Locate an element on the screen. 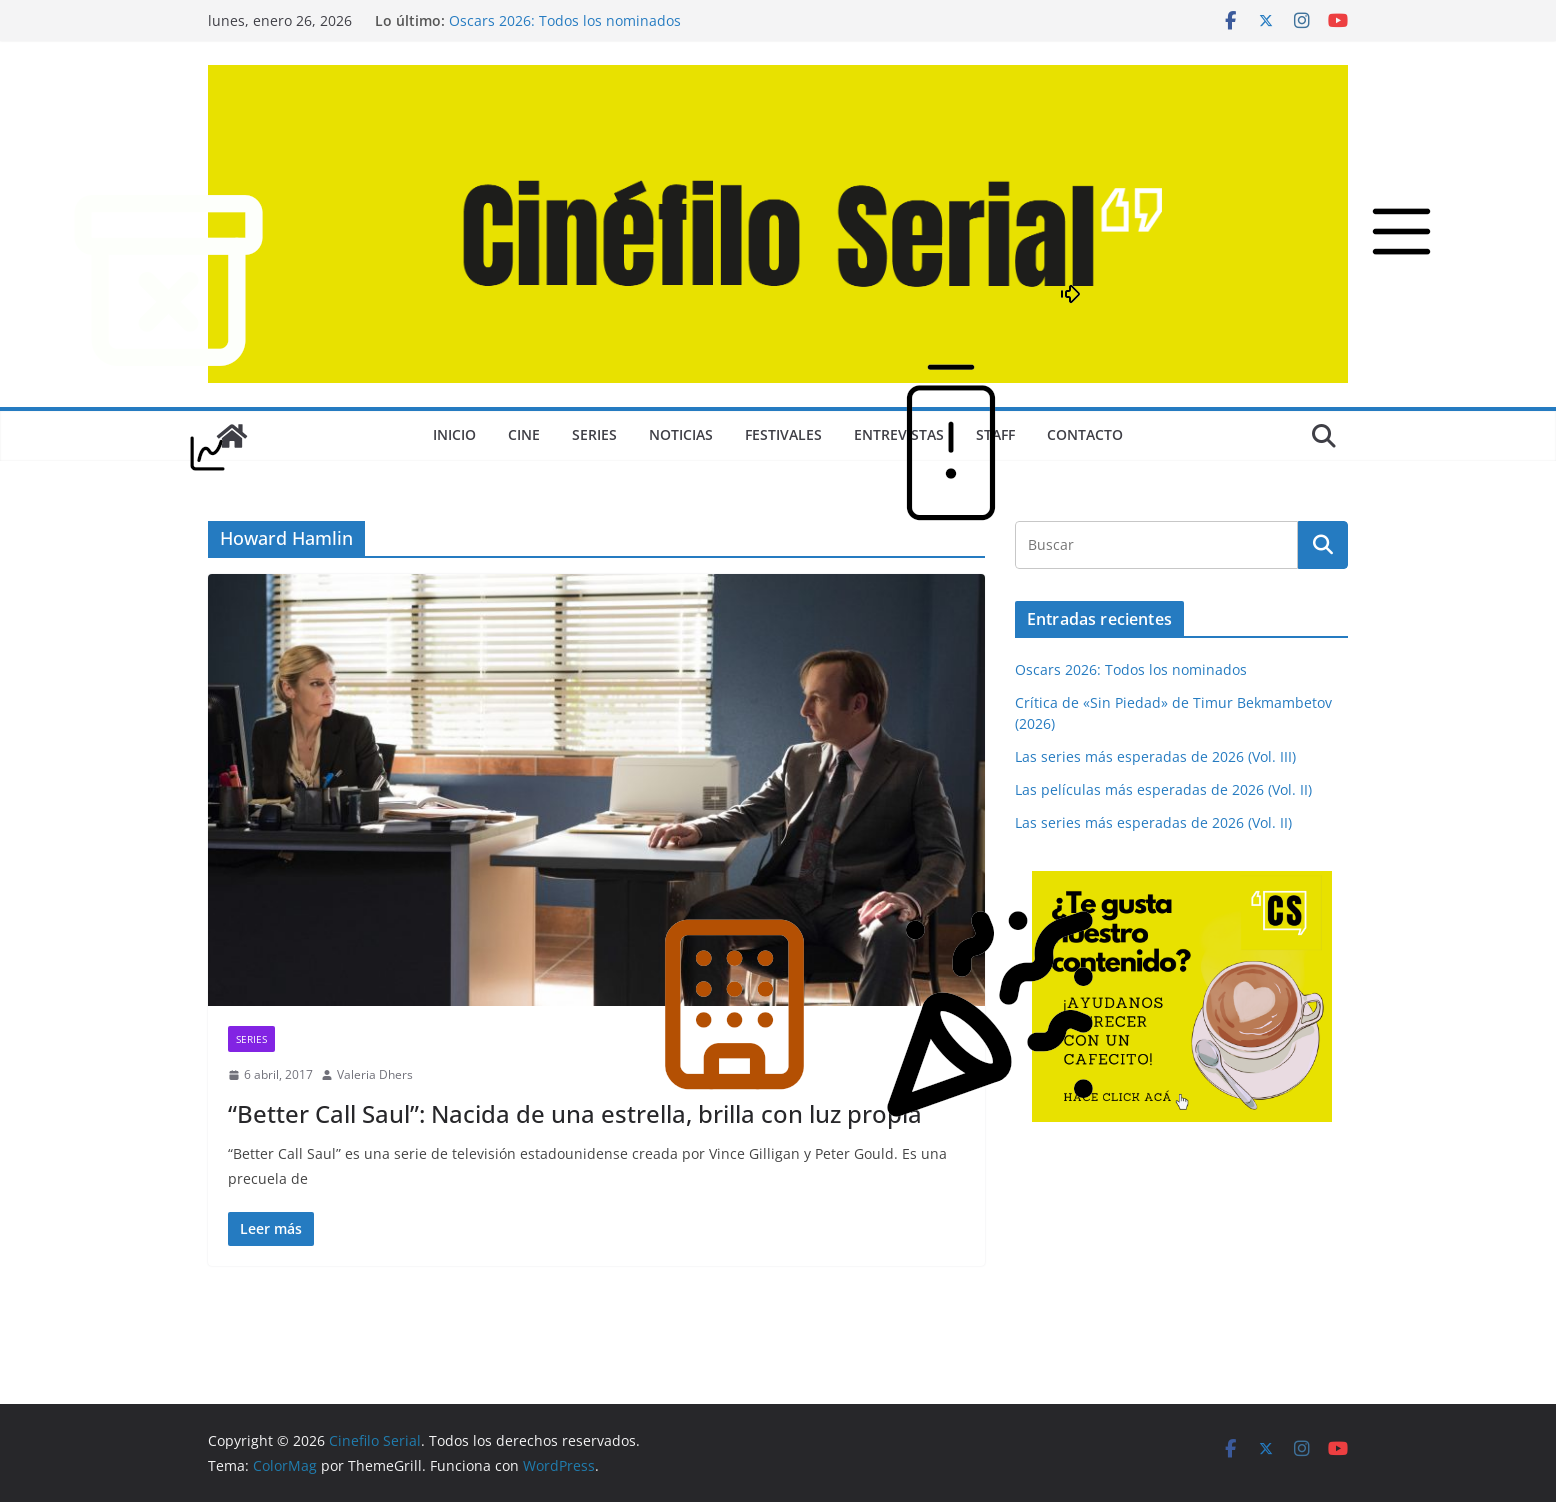 This screenshot has height=1502, width=1556. view office or business location is located at coordinates (734, 1004).